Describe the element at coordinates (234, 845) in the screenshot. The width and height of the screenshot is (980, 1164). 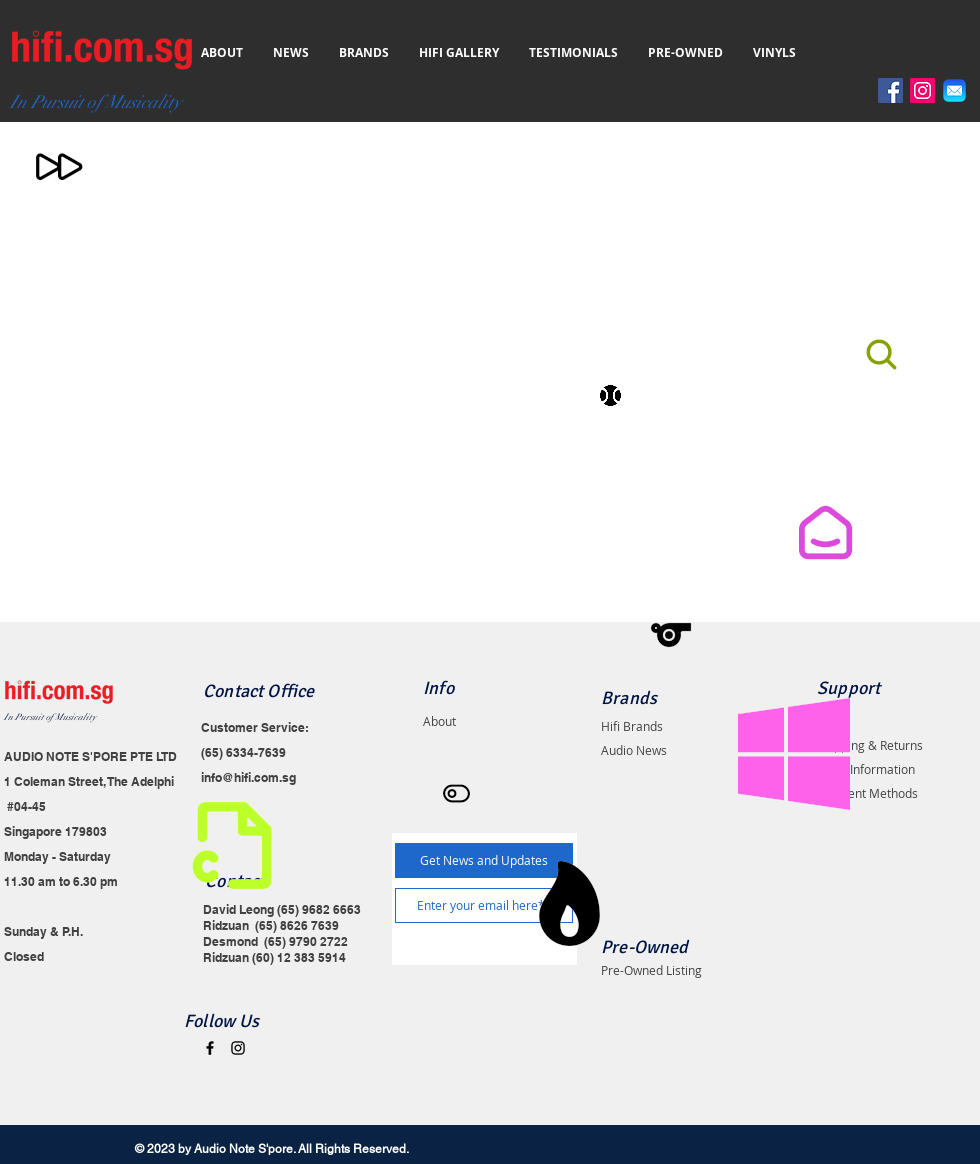
I see `open a C programming language file` at that location.